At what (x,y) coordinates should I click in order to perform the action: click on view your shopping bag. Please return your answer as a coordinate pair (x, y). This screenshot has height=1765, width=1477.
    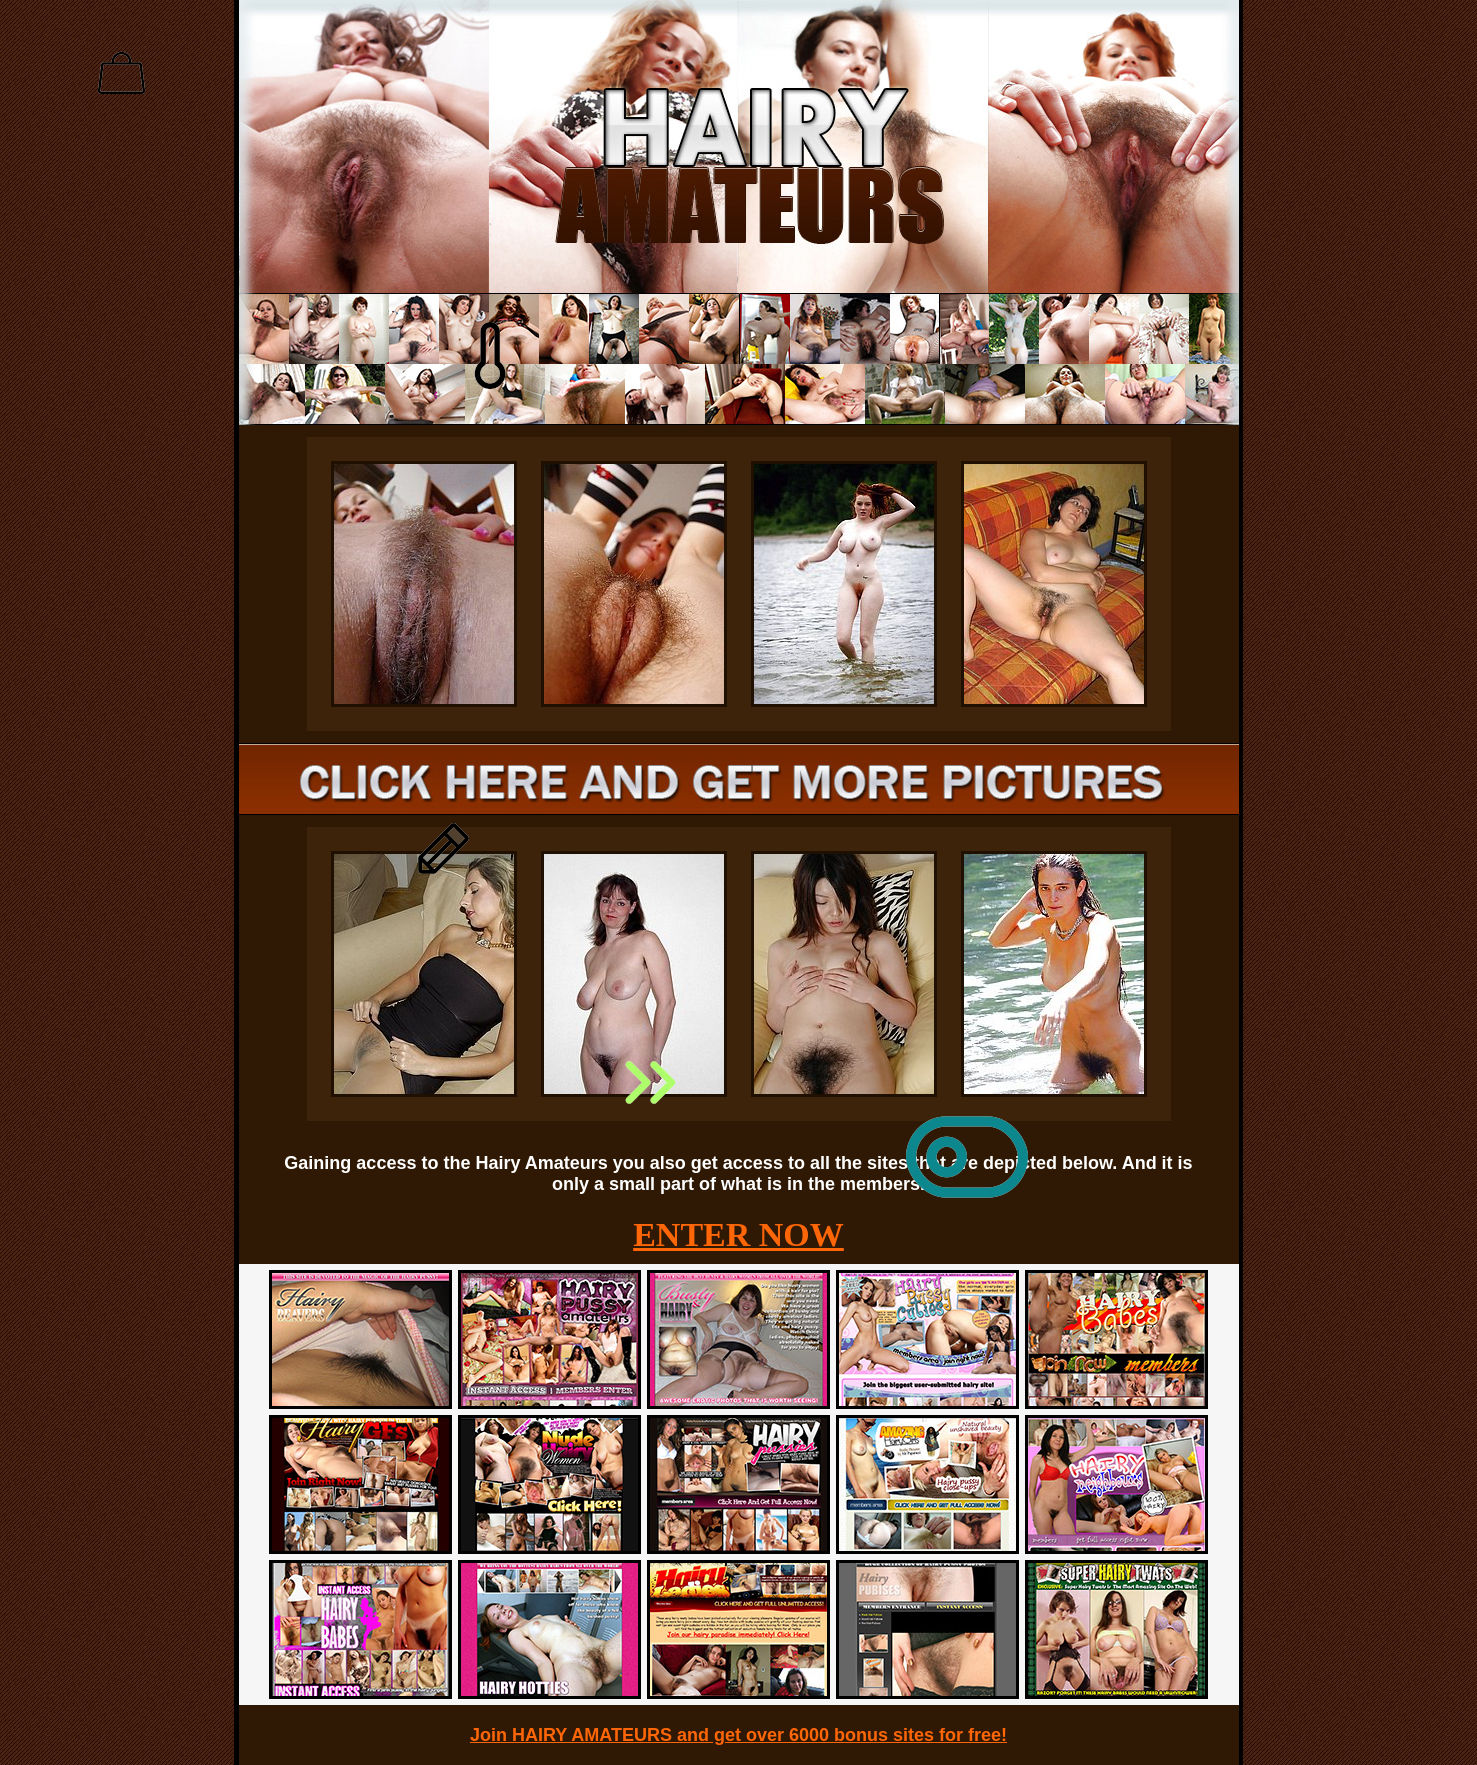
    Looking at the image, I should click on (121, 75).